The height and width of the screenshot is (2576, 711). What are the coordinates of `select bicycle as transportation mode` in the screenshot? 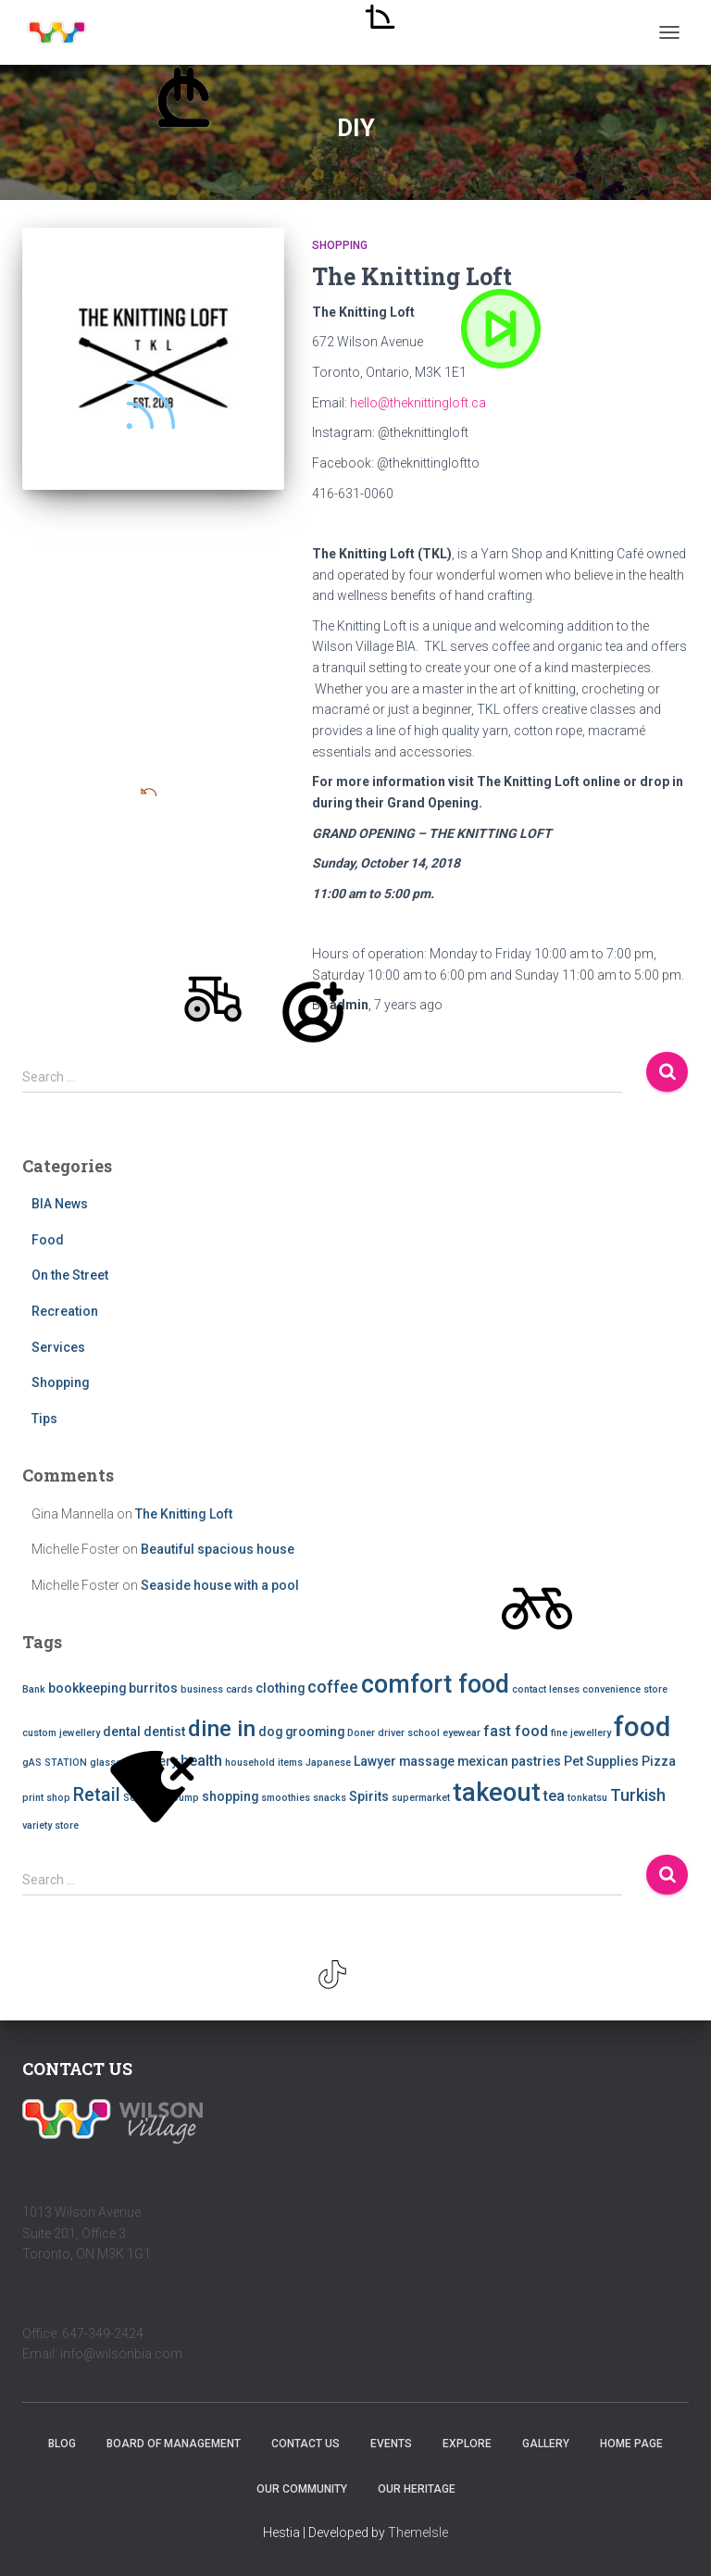 It's located at (537, 1607).